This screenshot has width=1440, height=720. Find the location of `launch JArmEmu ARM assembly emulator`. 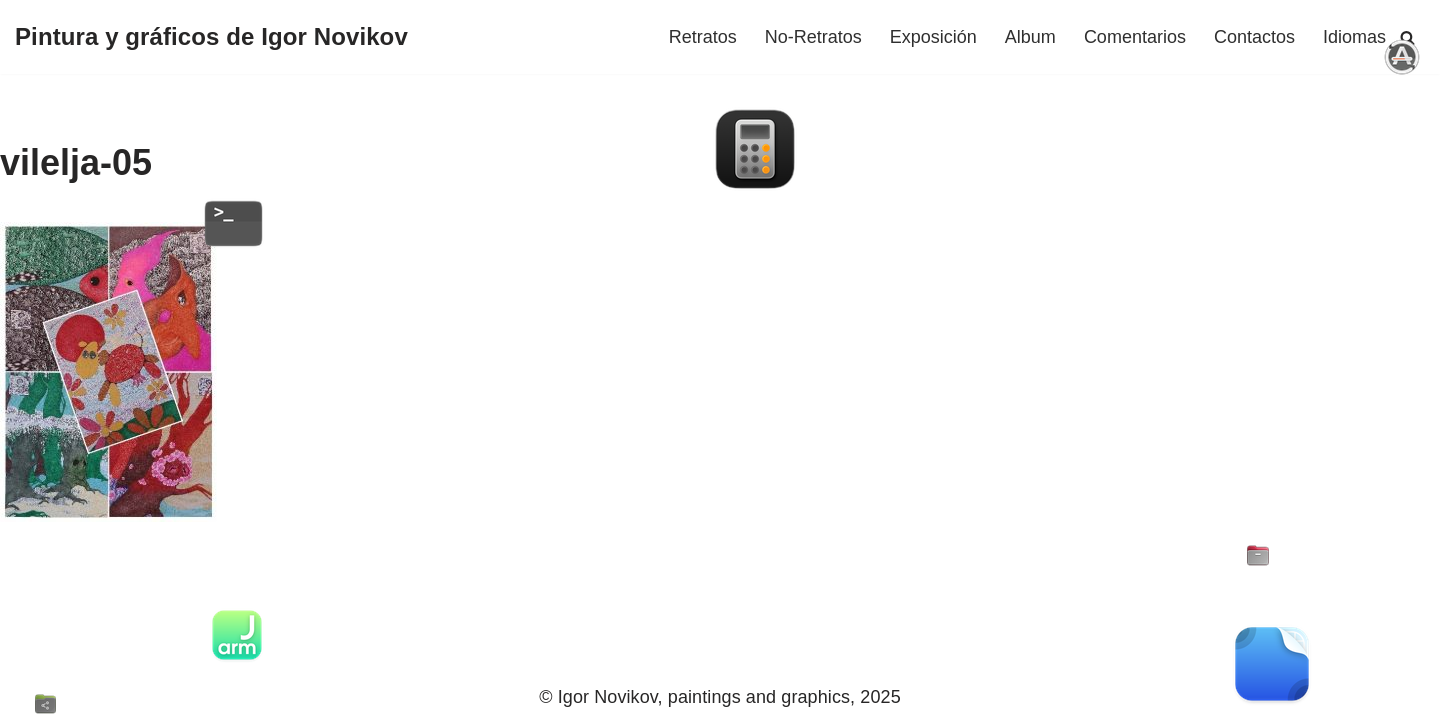

launch JArmEmu ARM assembly emulator is located at coordinates (237, 635).